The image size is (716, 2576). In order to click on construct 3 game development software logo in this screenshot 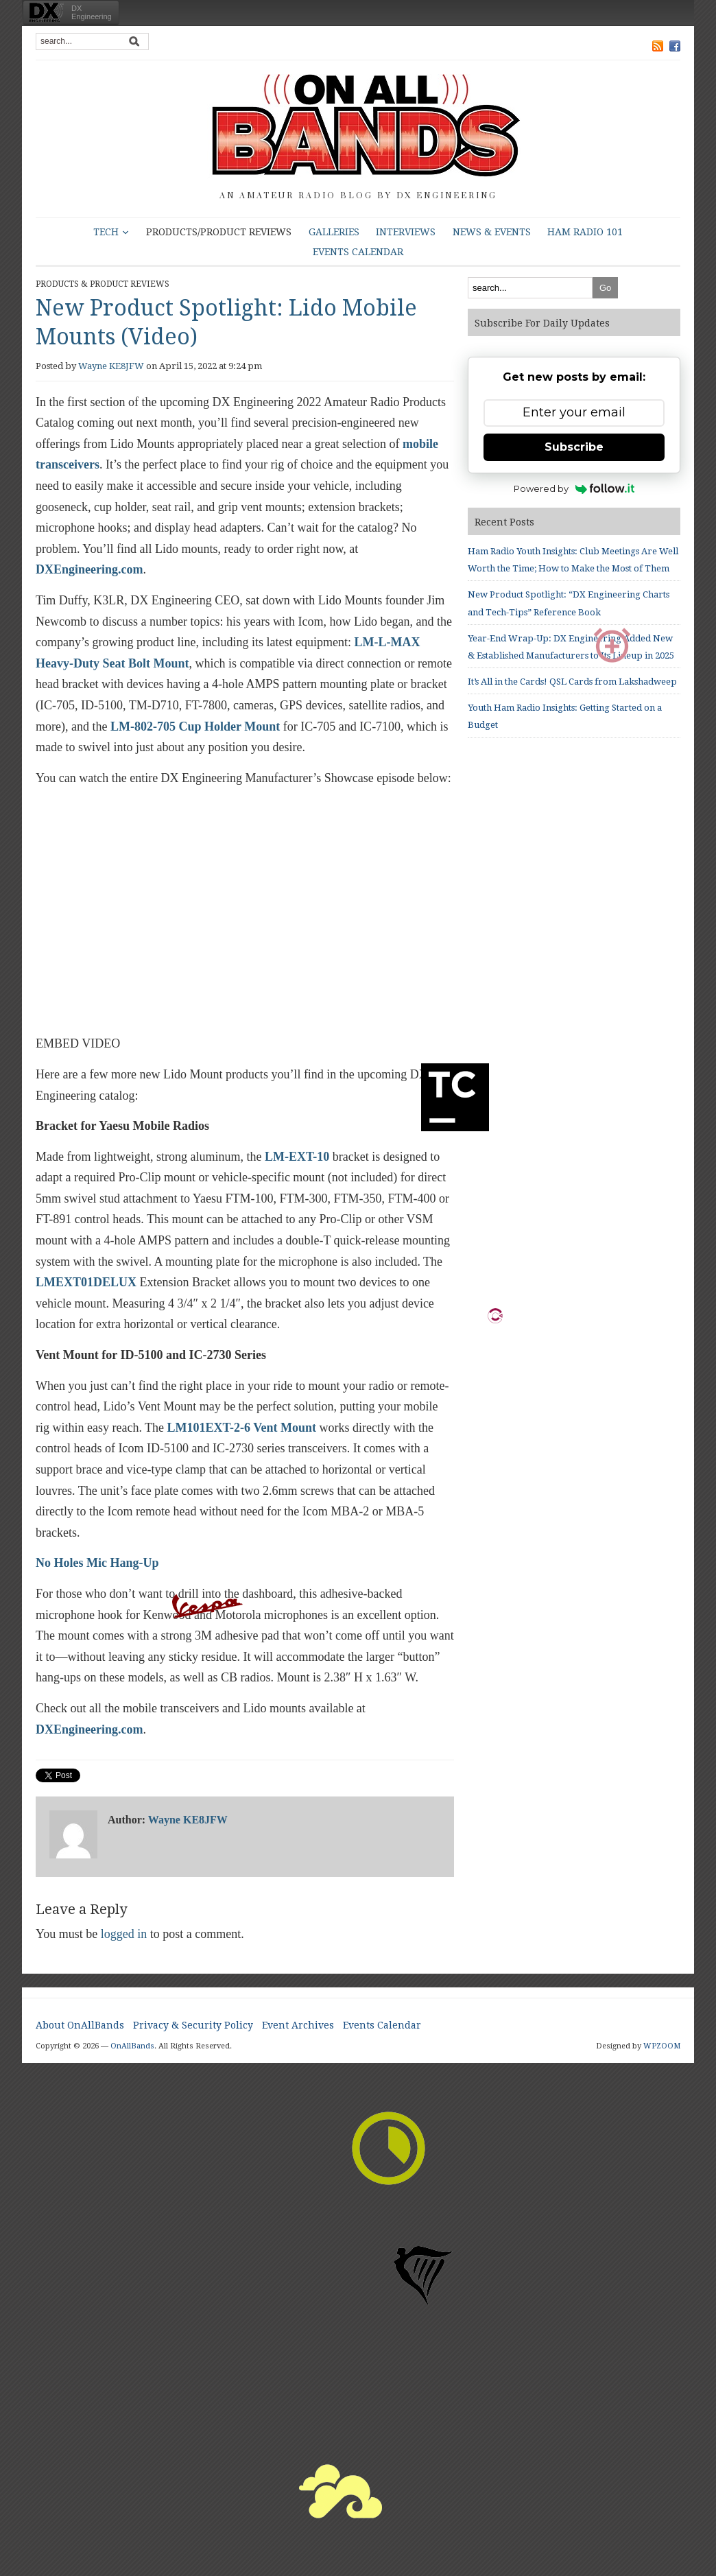, I will do `click(495, 1316)`.